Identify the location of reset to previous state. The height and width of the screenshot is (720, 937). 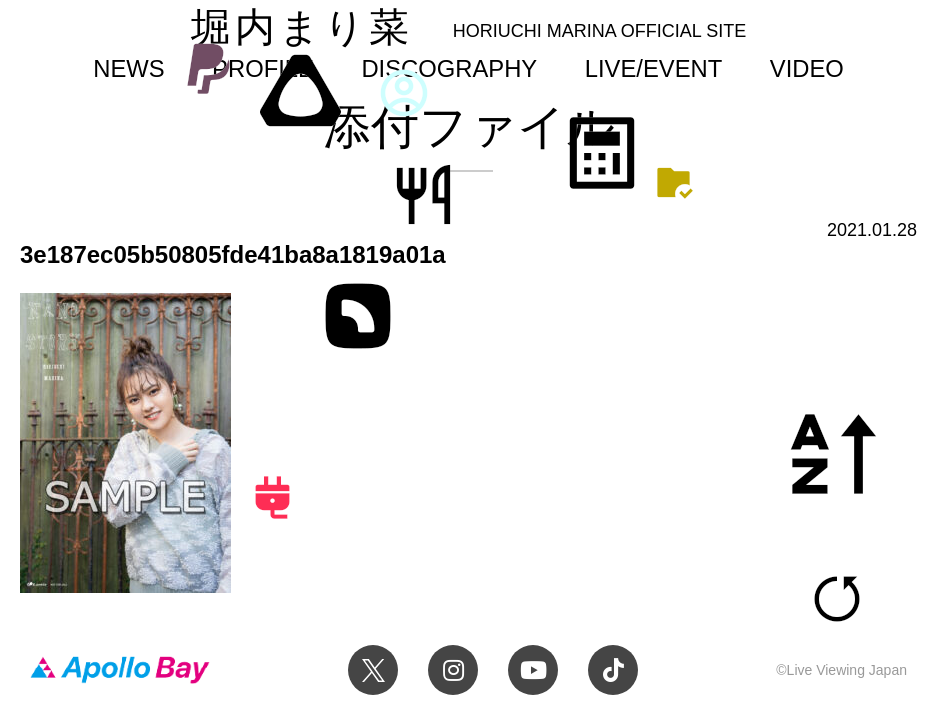
(837, 599).